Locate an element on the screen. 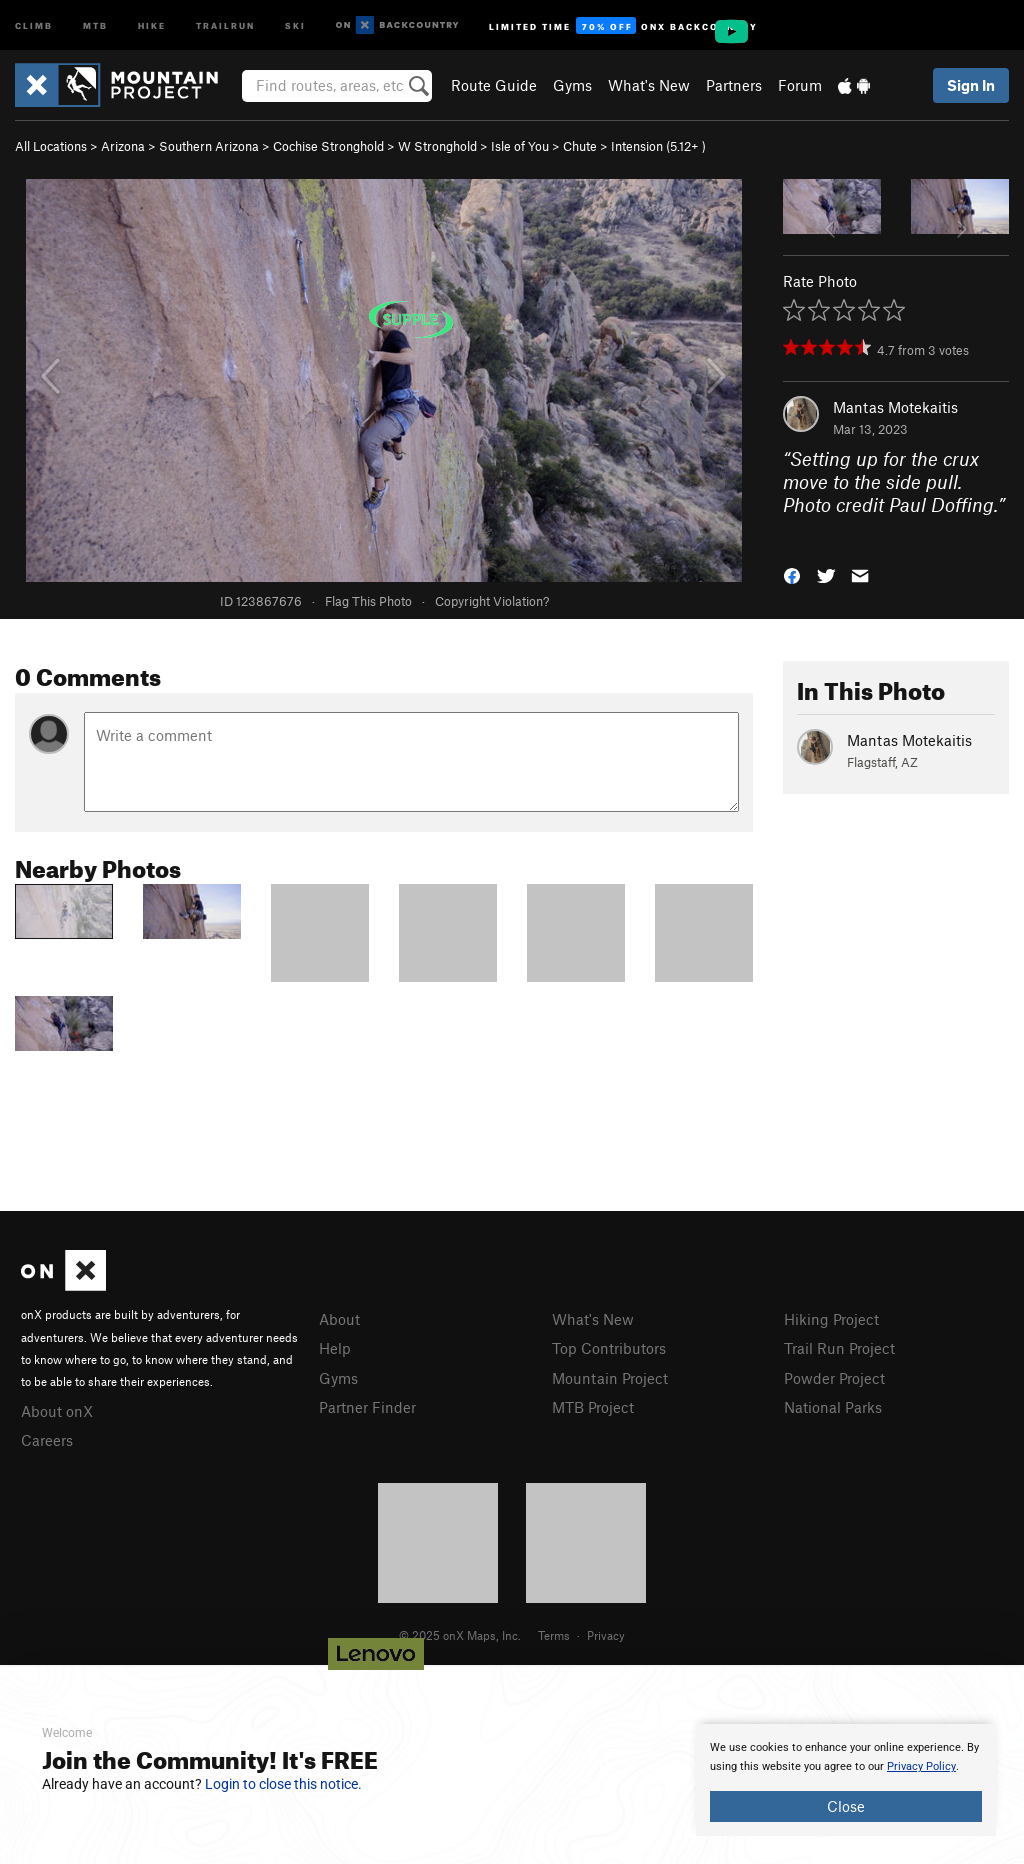 This screenshot has height=1864, width=1024. open YouTube app is located at coordinates (731, 31).